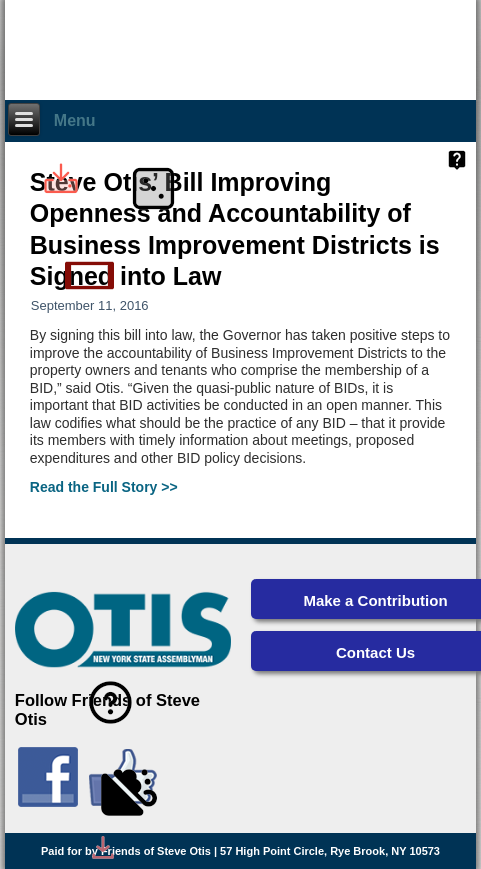 This screenshot has height=869, width=481. Describe the element at coordinates (61, 180) in the screenshot. I see `download a file to your device` at that location.